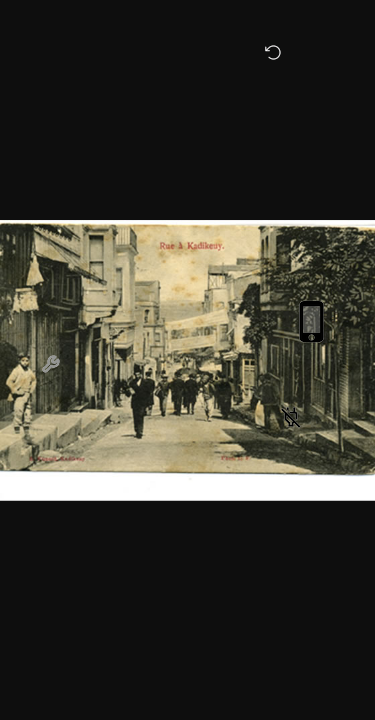  I want to click on indicates mobile device or smartphone, so click(312, 321).